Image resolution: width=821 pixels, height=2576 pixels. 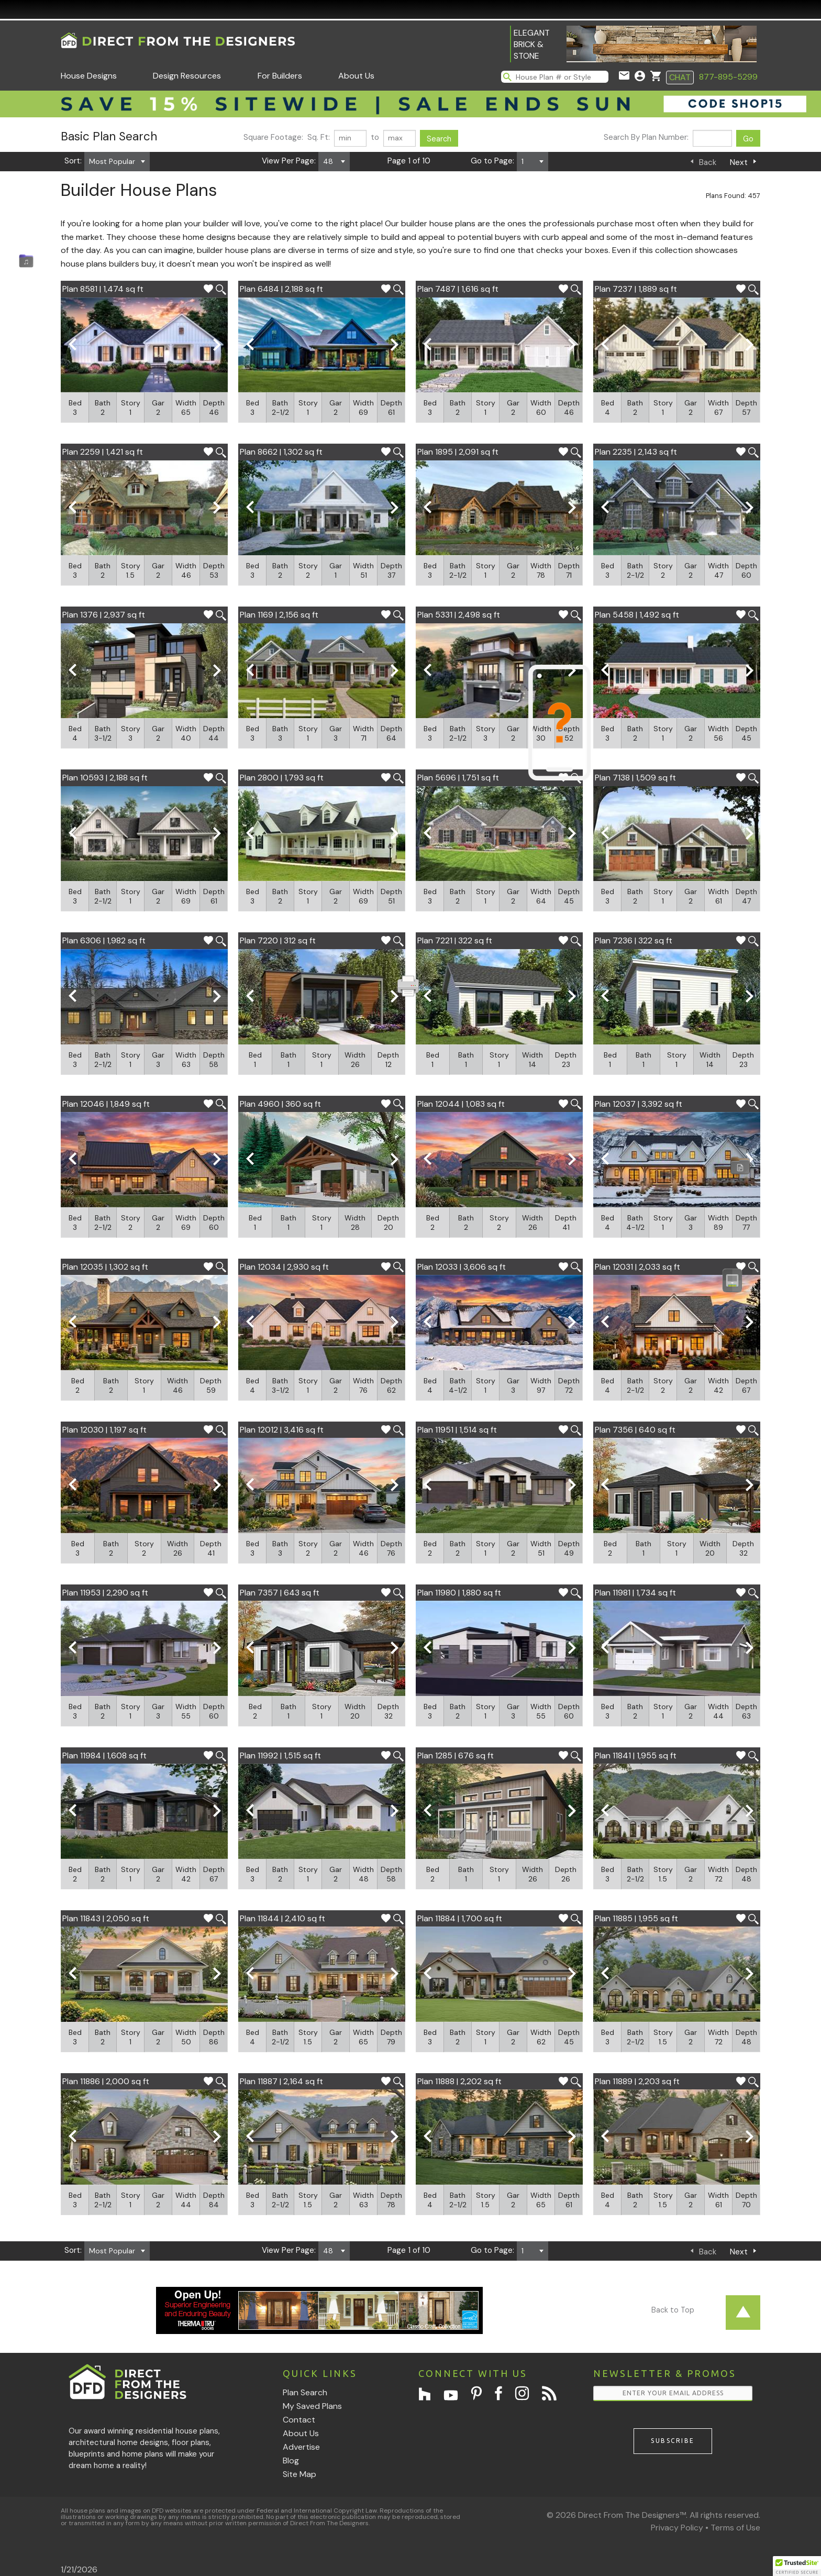 What do you see at coordinates (408, 986) in the screenshot?
I see `access printer settings and devices` at bounding box center [408, 986].